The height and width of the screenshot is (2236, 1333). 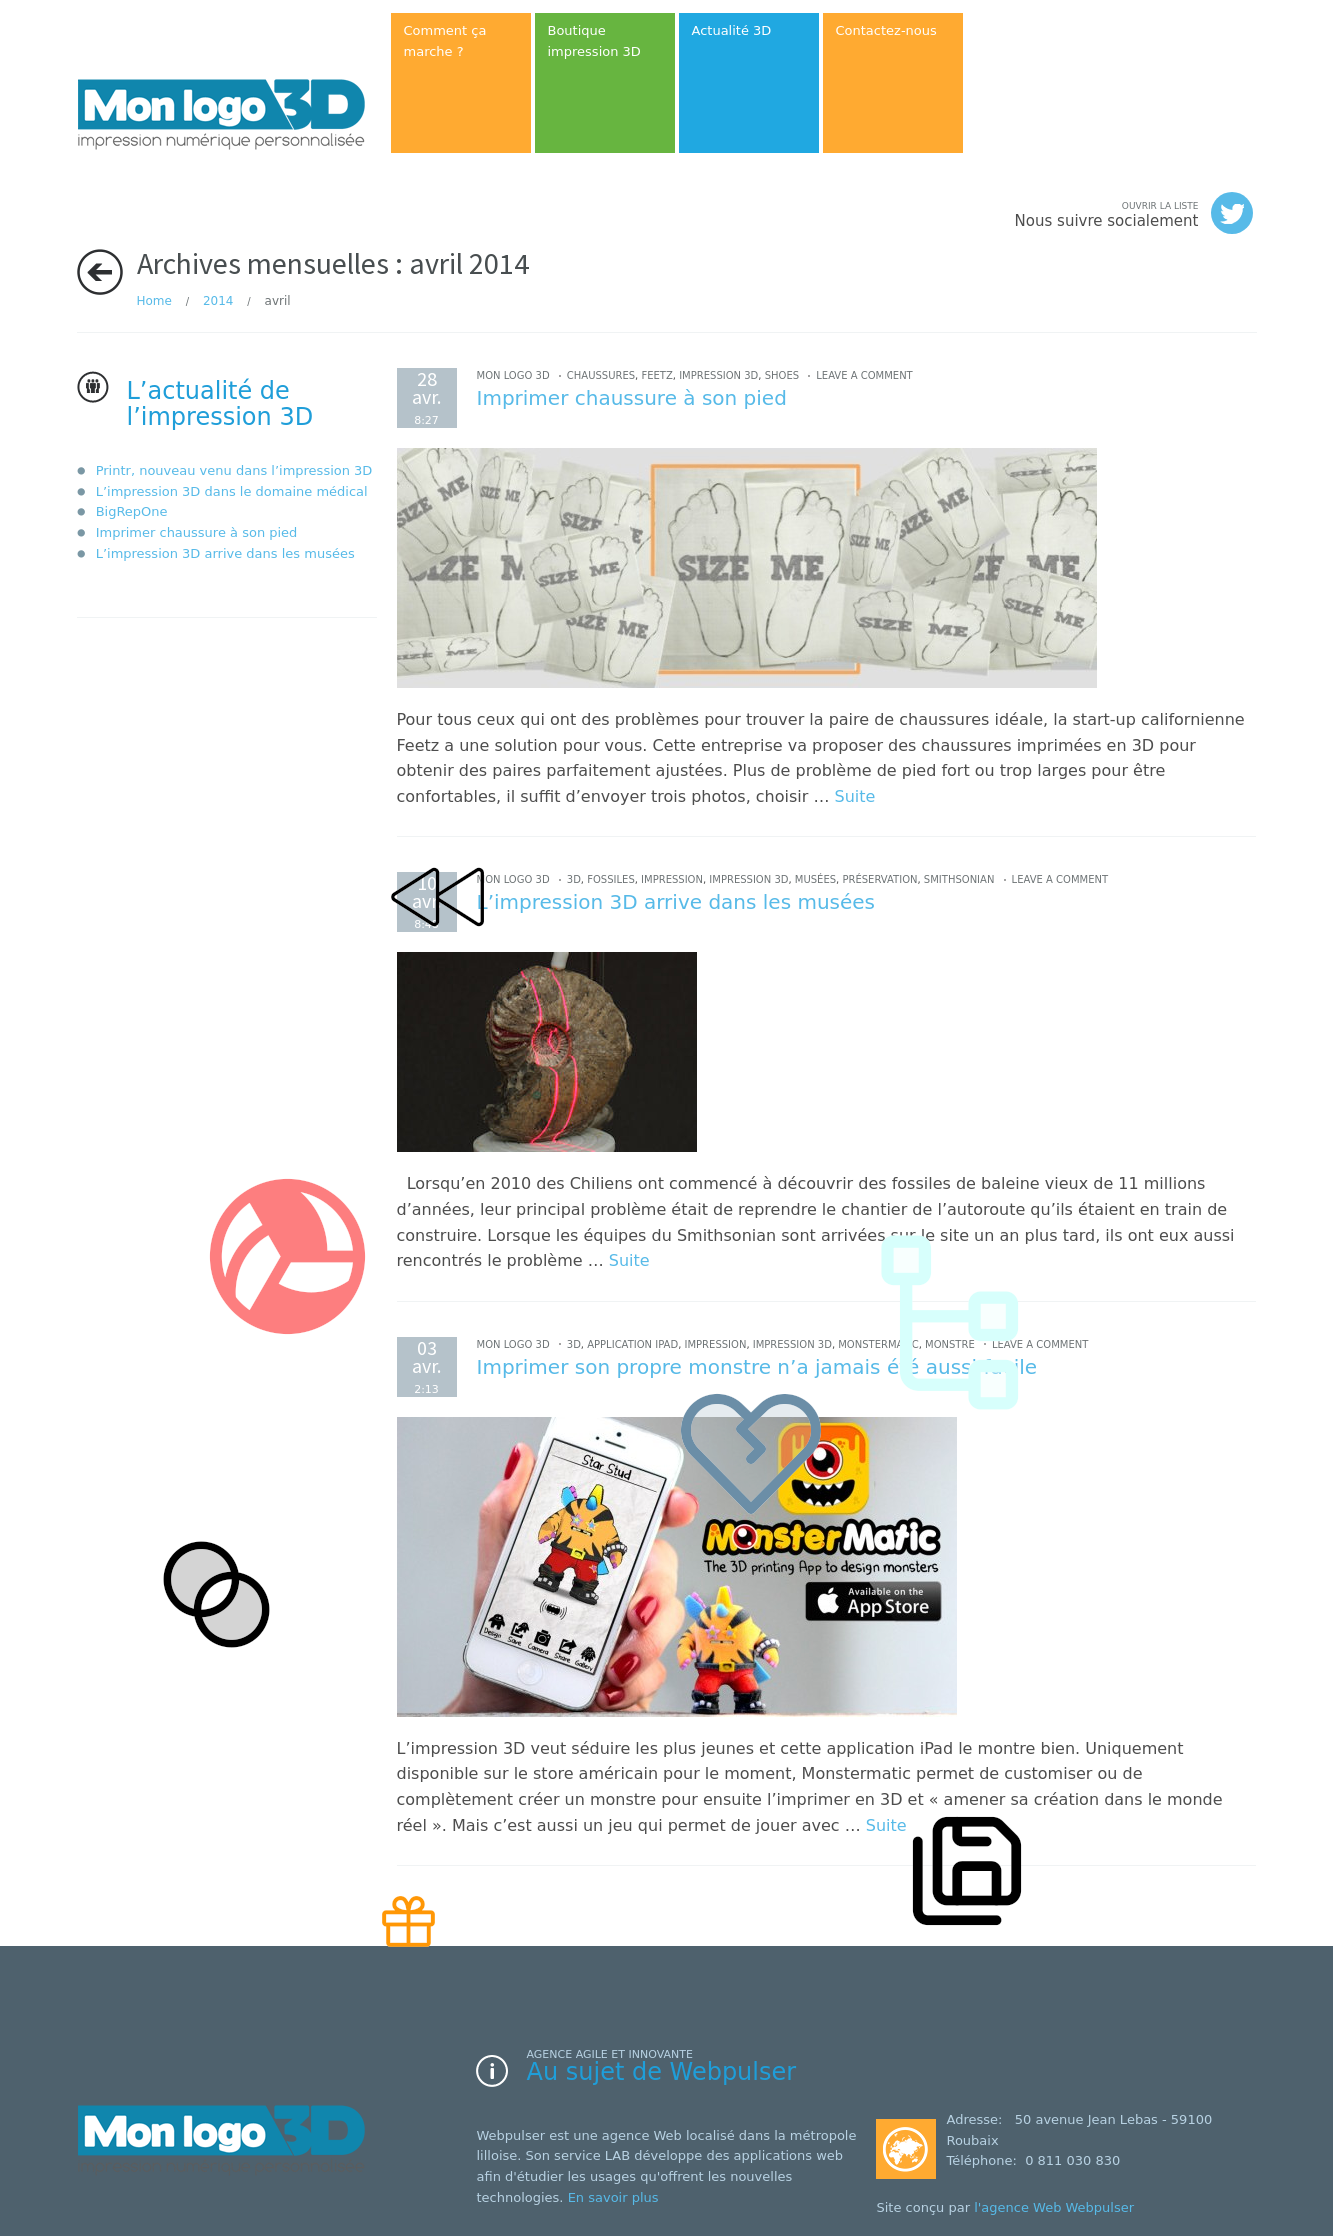 I want to click on access volleyball or beach sports content, so click(x=287, y=1256).